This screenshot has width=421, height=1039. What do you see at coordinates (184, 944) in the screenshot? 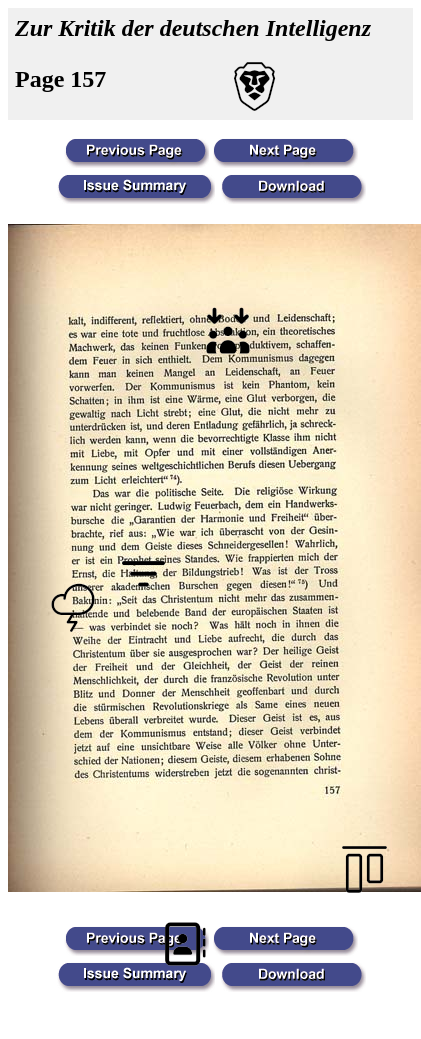
I see `open your contacts list` at bounding box center [184, 944].